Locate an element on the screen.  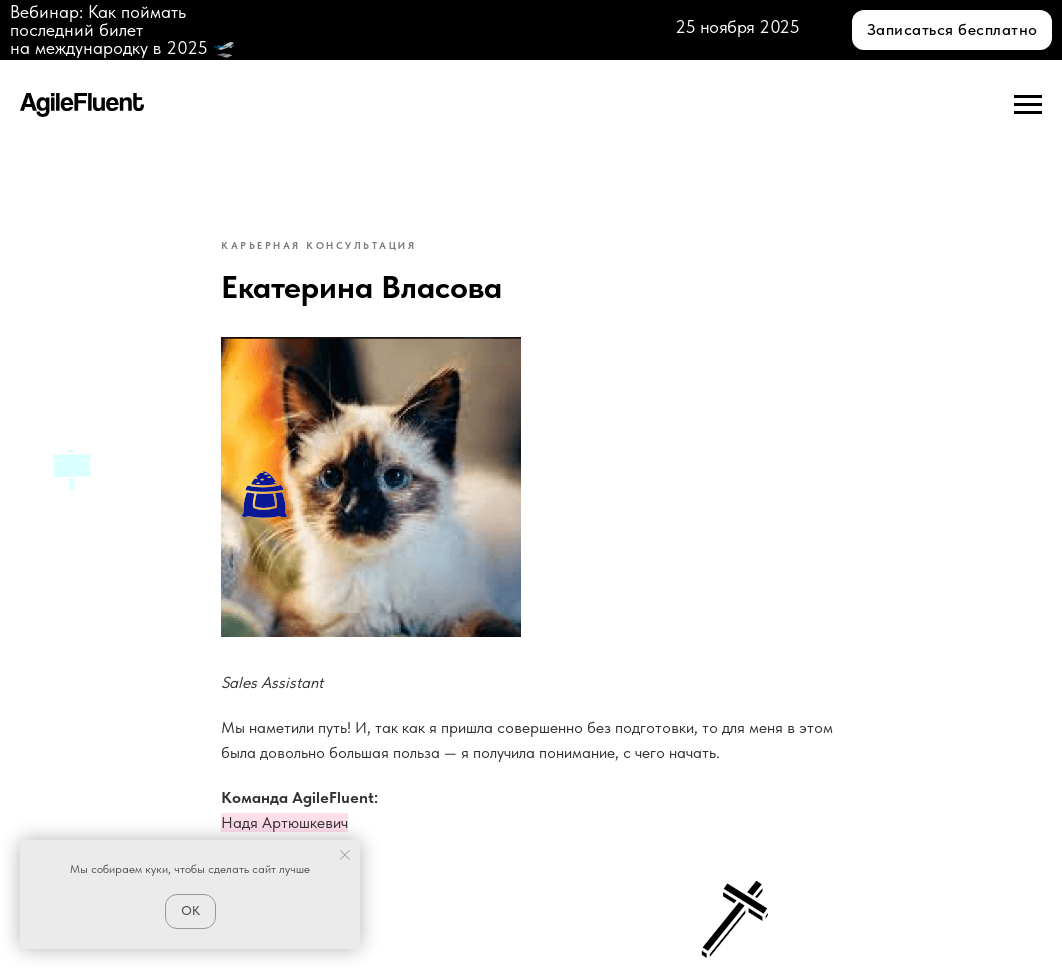
view in-game signpost or hint is located at coordinates (72, 468).